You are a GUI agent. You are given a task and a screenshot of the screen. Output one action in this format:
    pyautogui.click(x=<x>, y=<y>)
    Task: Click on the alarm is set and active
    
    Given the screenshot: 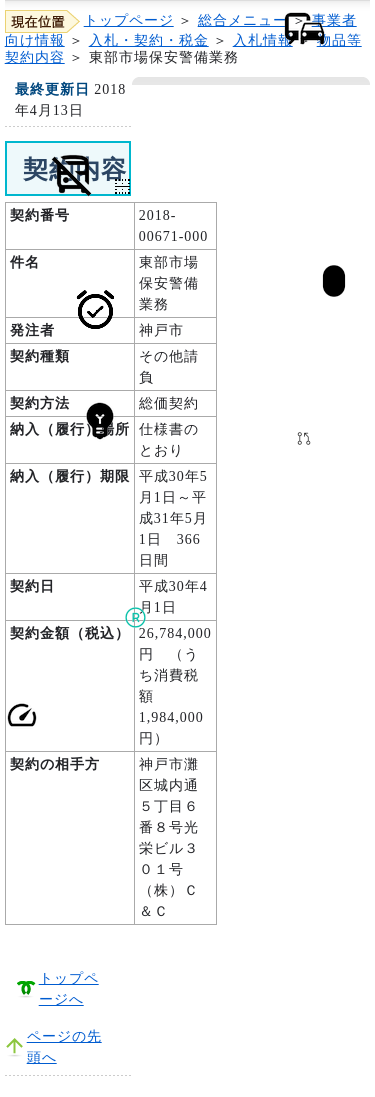 What is the action you would take?
    pyautogui.click(x=95, y=309)
    